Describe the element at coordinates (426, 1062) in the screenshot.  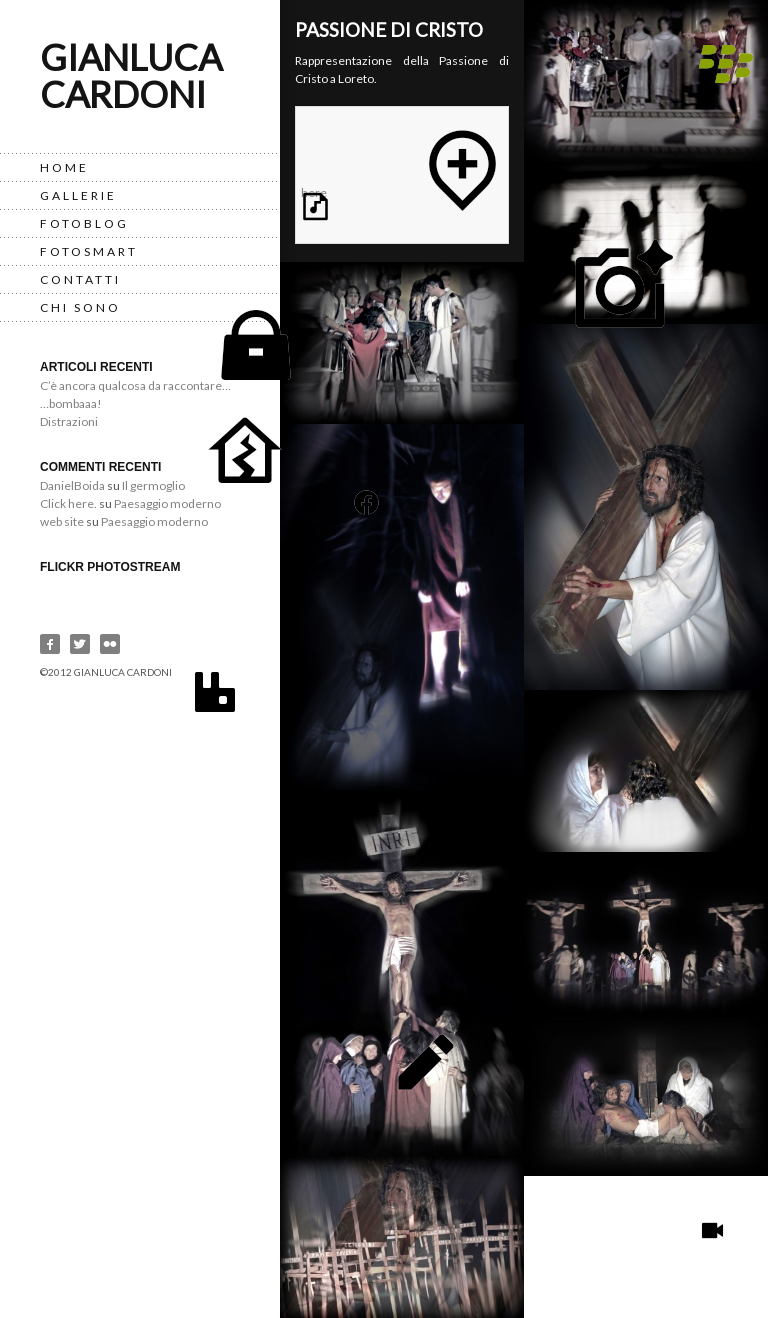
I see `edit content or text` at that location.